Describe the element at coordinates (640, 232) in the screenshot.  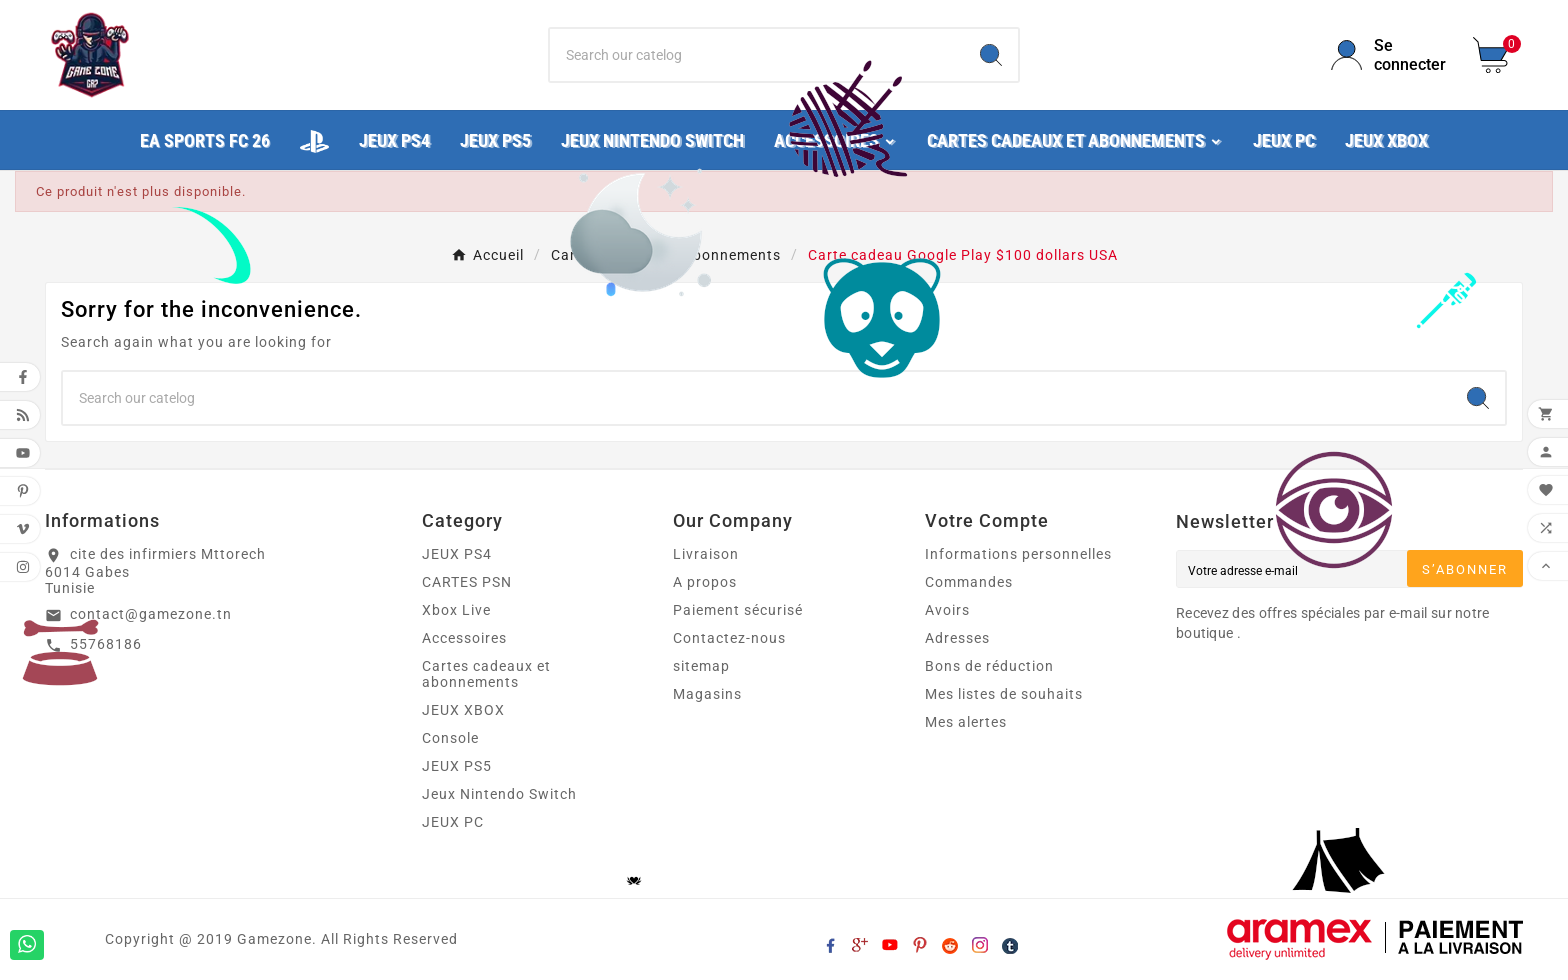
I see `indicates scattered showers at night` at that location.